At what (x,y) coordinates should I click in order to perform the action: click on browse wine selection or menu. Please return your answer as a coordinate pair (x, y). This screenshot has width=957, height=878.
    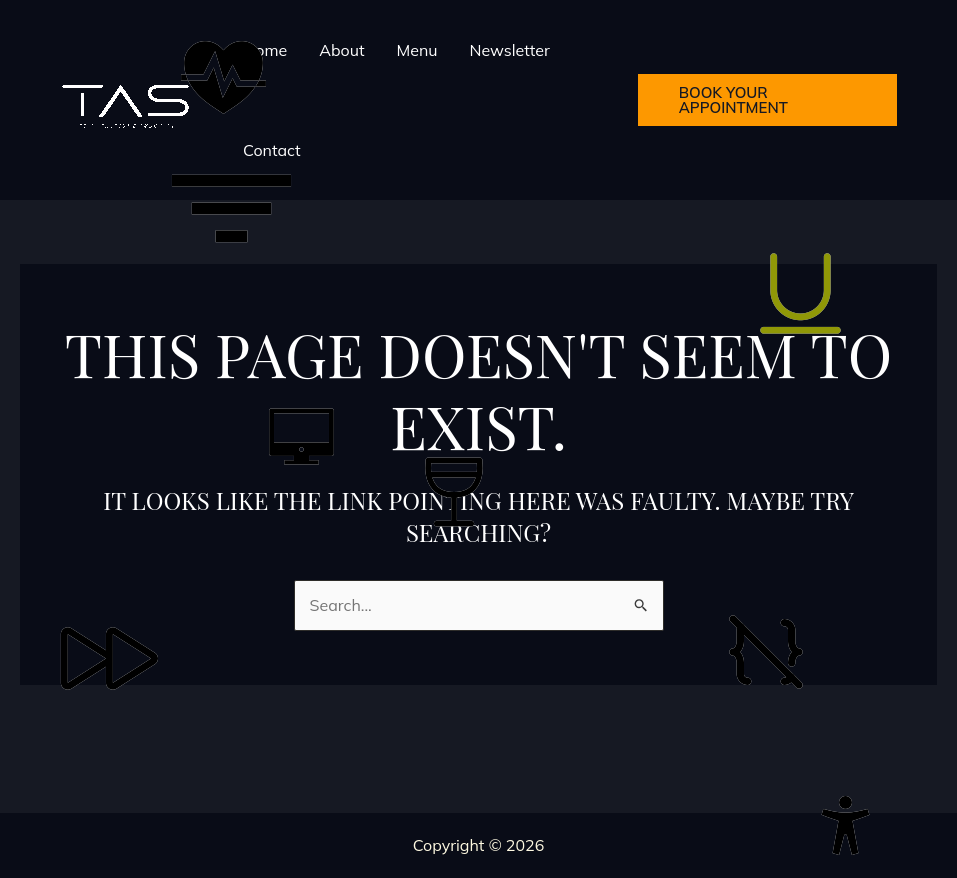
    Looking at the image, I should click on (454, 492).